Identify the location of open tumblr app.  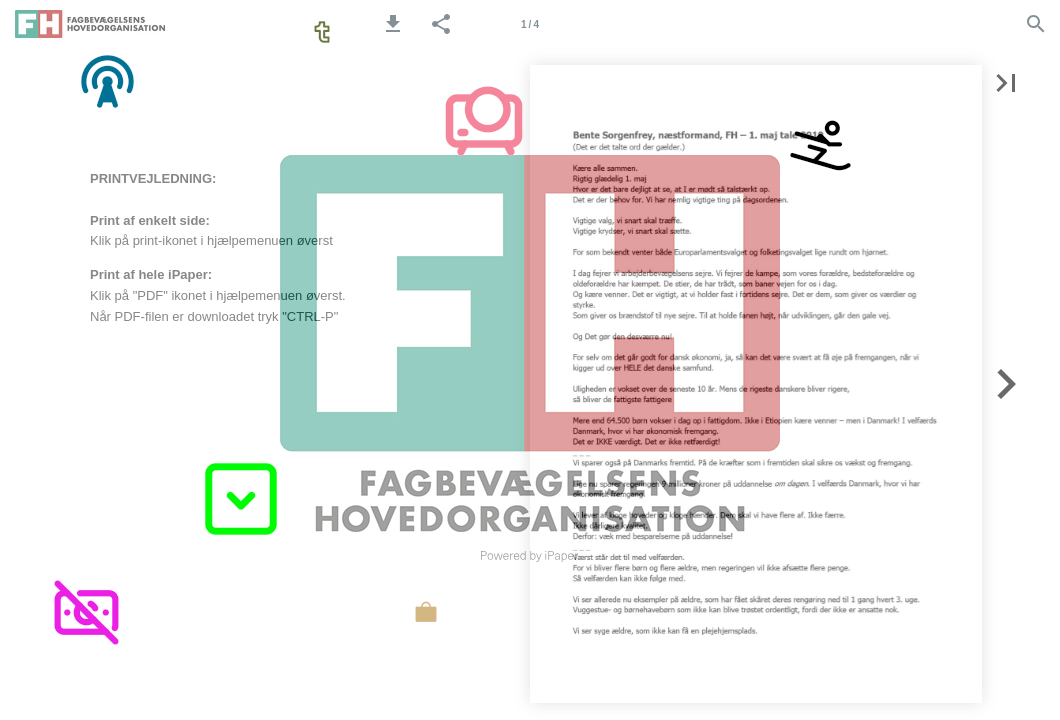
(322, 32).